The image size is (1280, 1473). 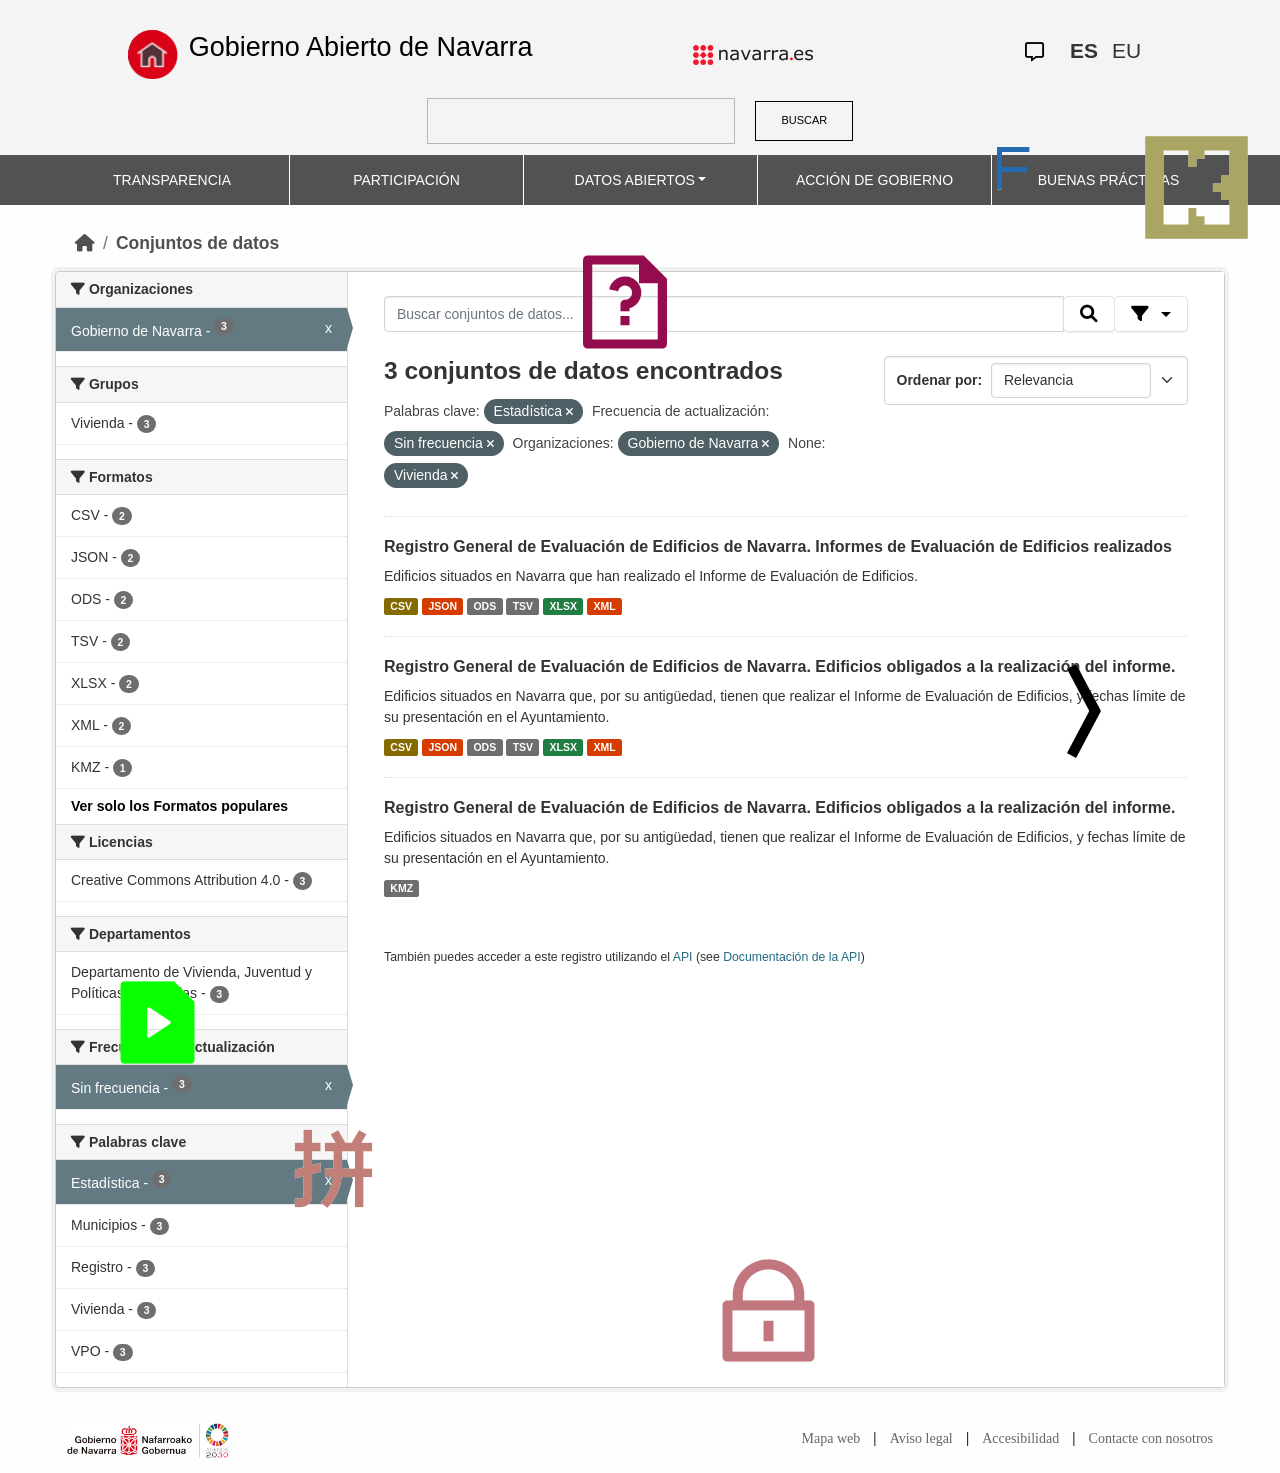 What do you see at coordinates (157, 1022) in the screenshot?
I see `open a video file` at bounding box center [157, 1022].